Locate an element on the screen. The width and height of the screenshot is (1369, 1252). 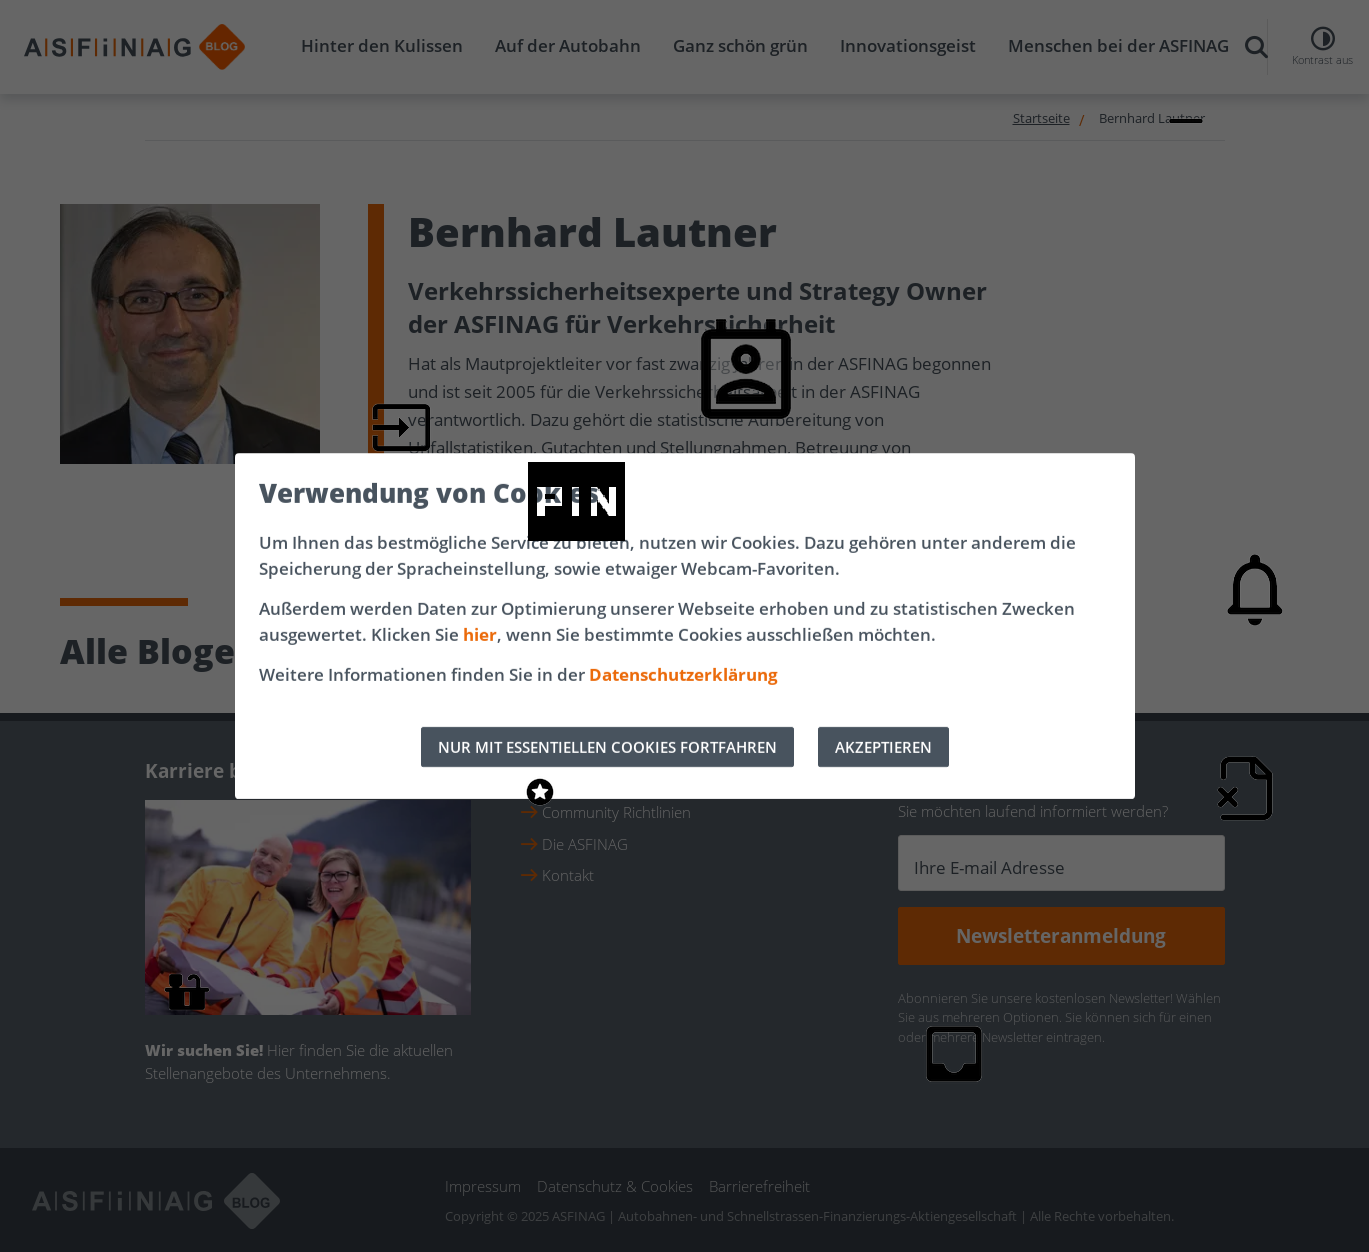
browse kitchen countertop options is located at coordinates (187, 992).